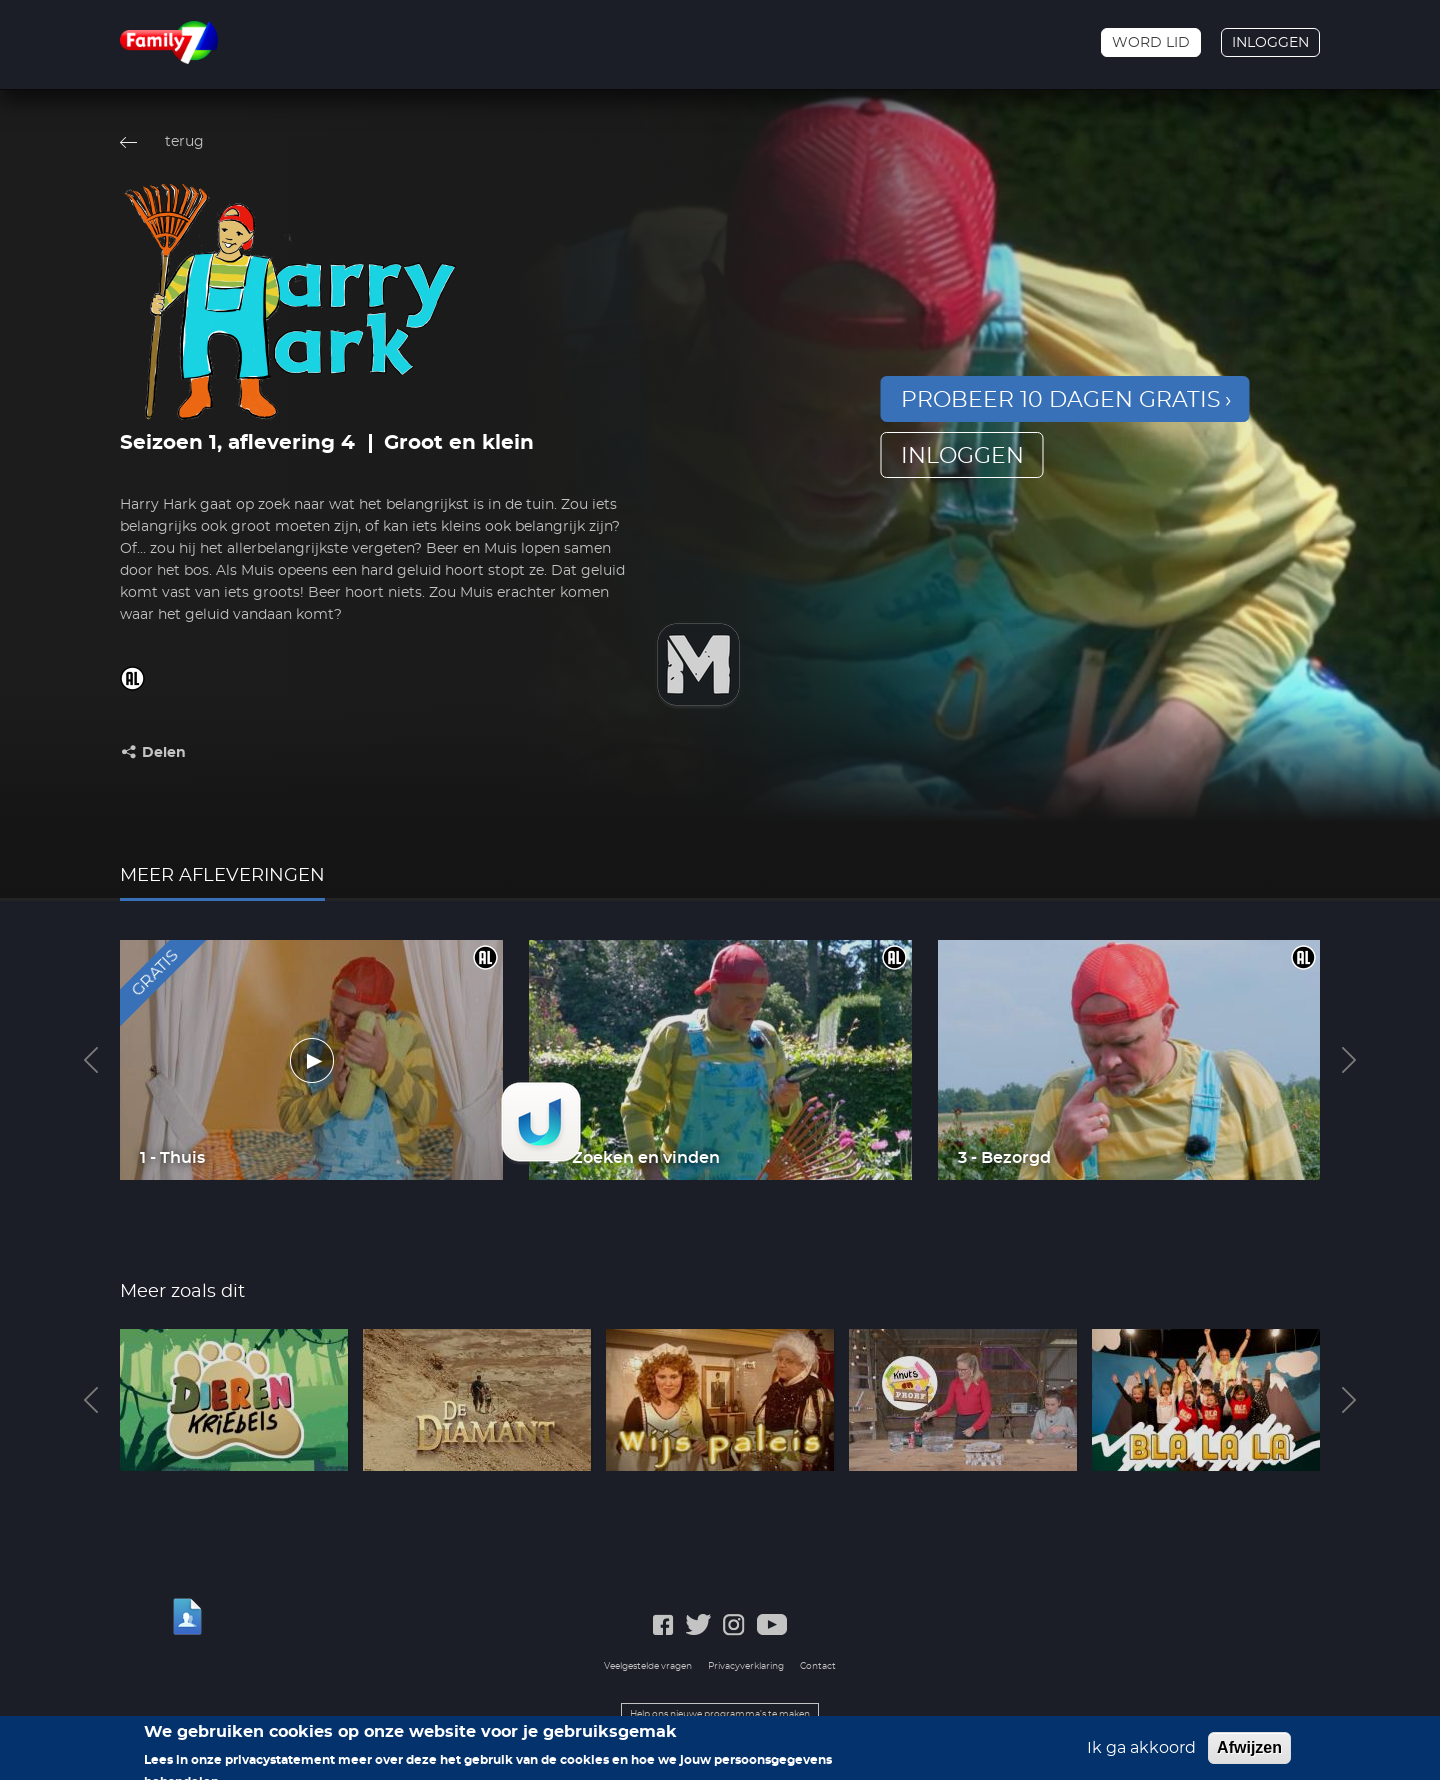 The width and height of the screenshot is (1440, 1780). What do you see at coordinates (187, 1616) in the screenshot?
I see `user data or contacts file` at bounding box center [187, 1616].